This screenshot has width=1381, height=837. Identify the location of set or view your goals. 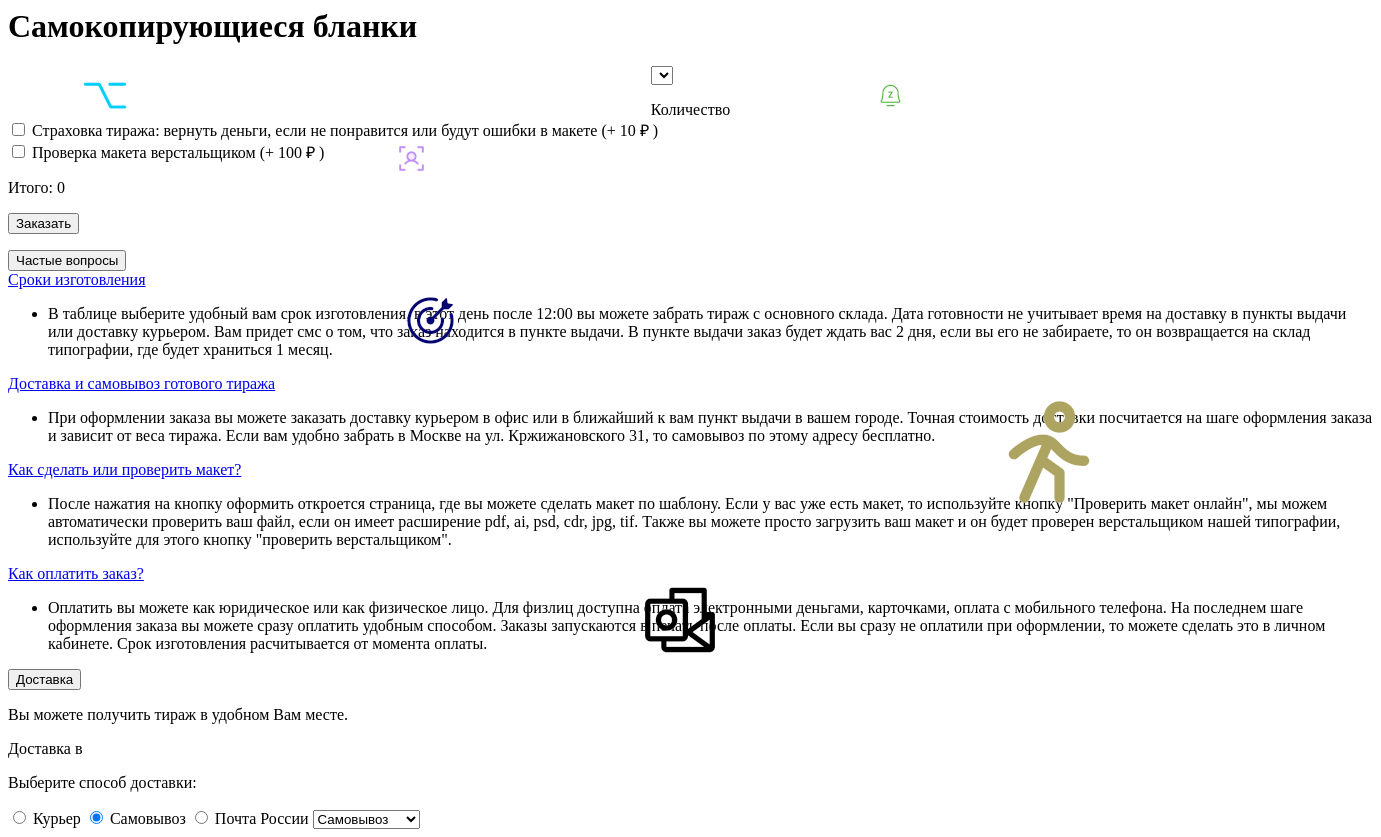
(430, 320).